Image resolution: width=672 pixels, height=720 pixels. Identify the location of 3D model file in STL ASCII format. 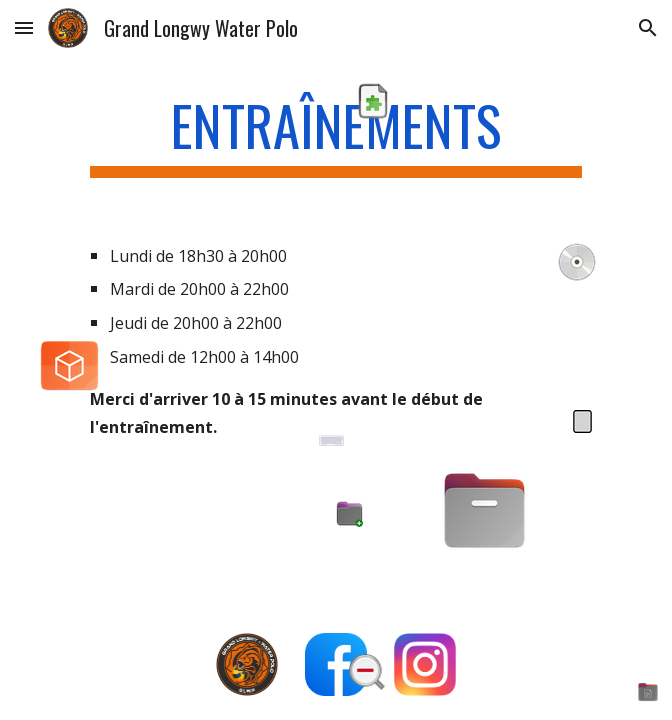
(69, 363).